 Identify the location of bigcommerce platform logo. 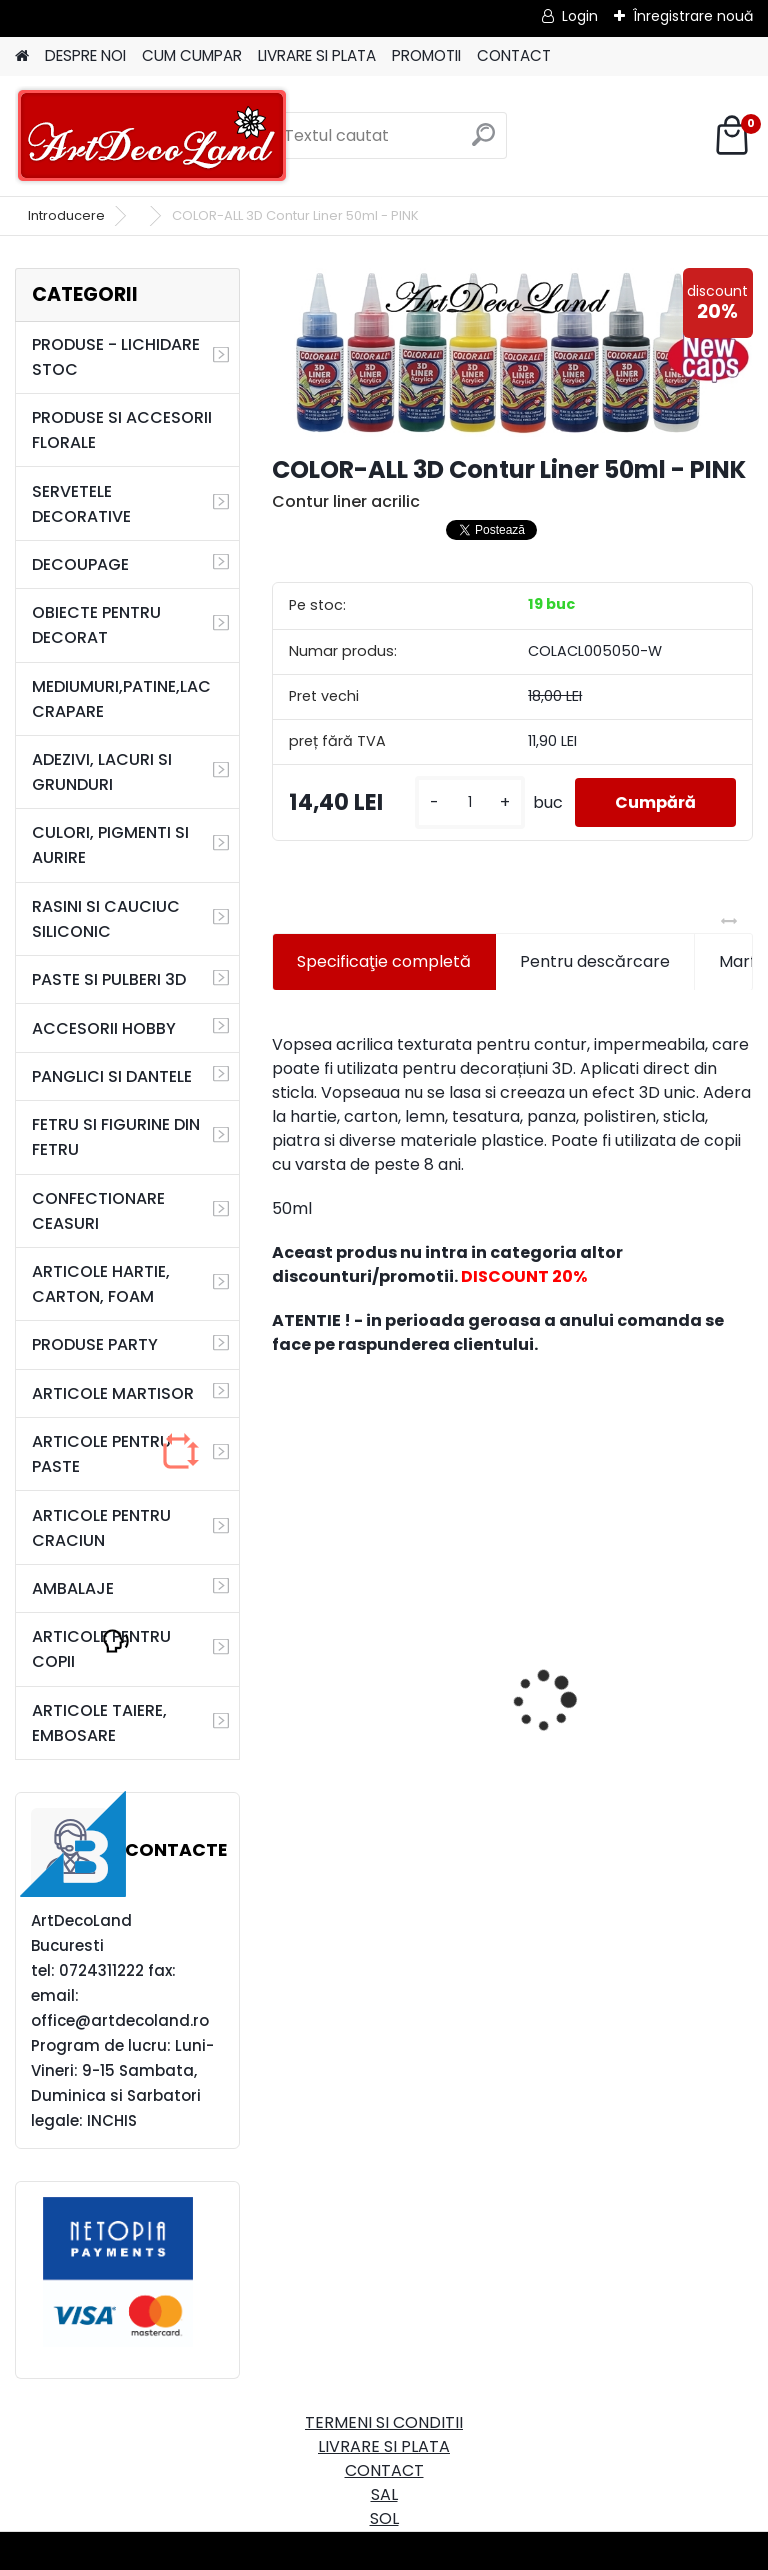
(73, 1844).